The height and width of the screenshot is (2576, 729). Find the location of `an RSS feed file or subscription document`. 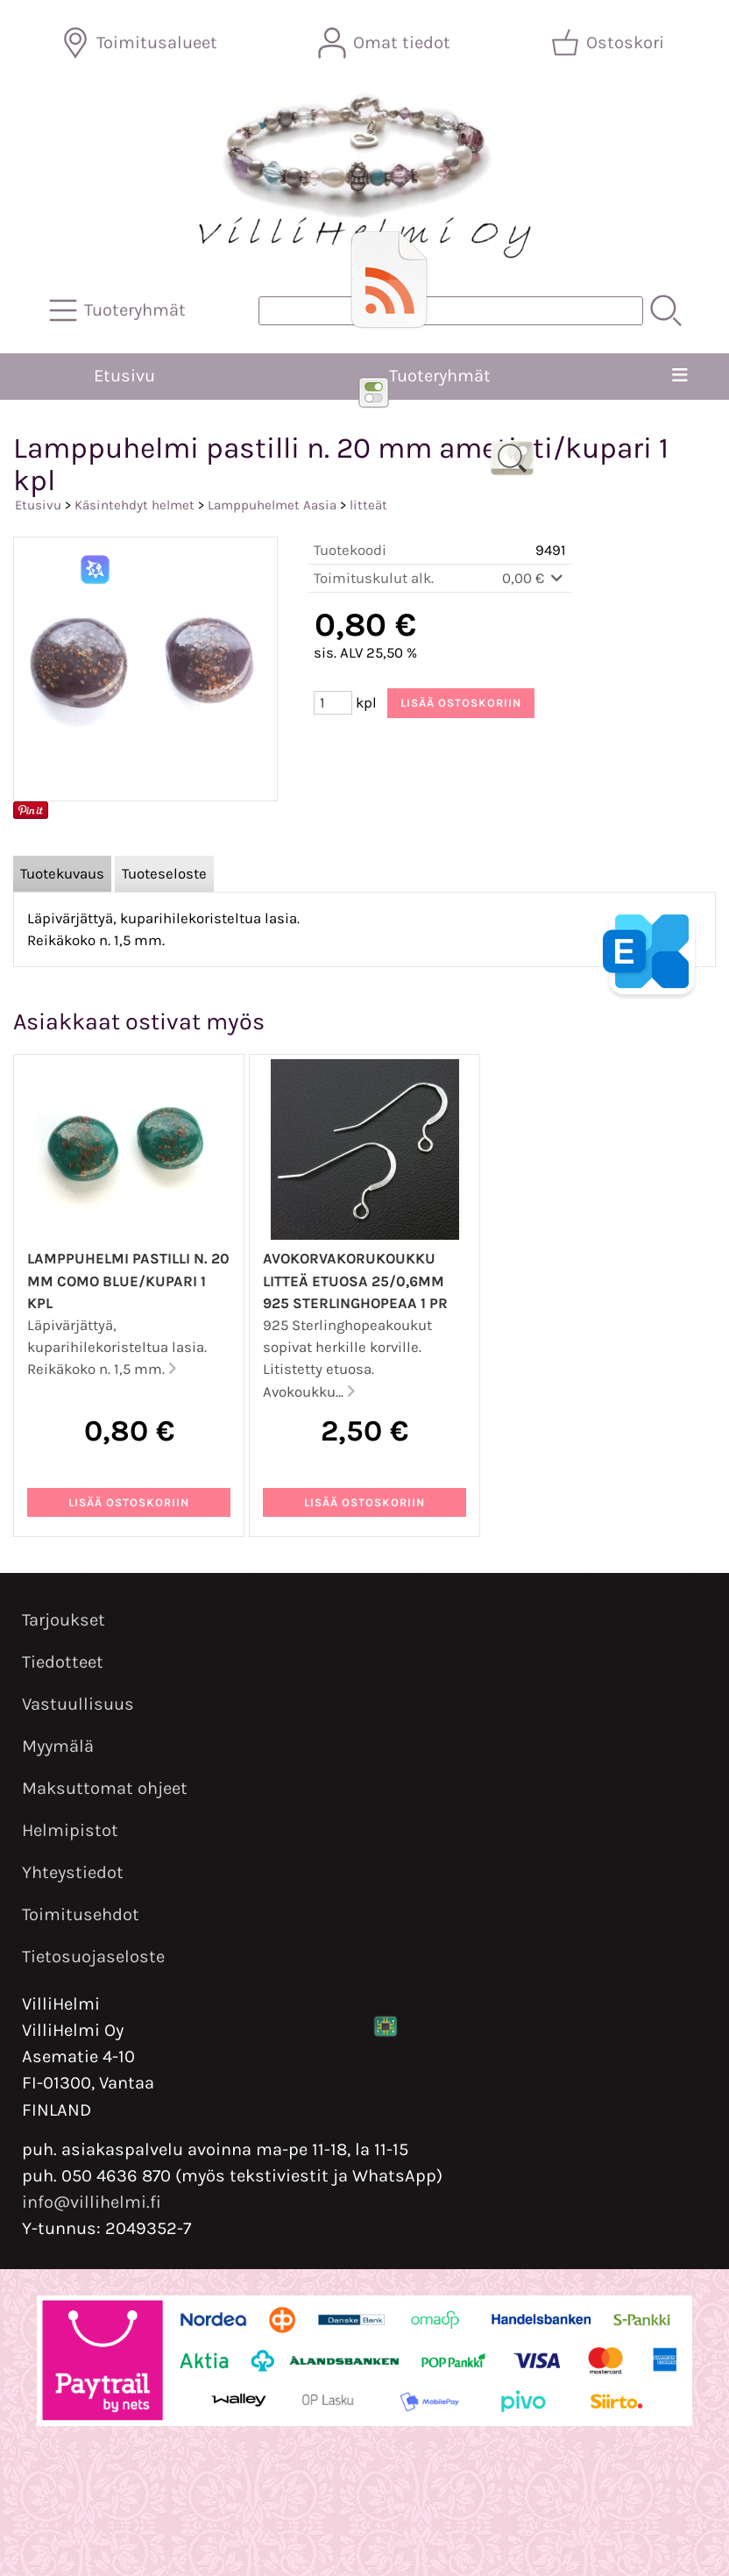

an RSS feed file or subscription document is located at coordinates (389, 280).